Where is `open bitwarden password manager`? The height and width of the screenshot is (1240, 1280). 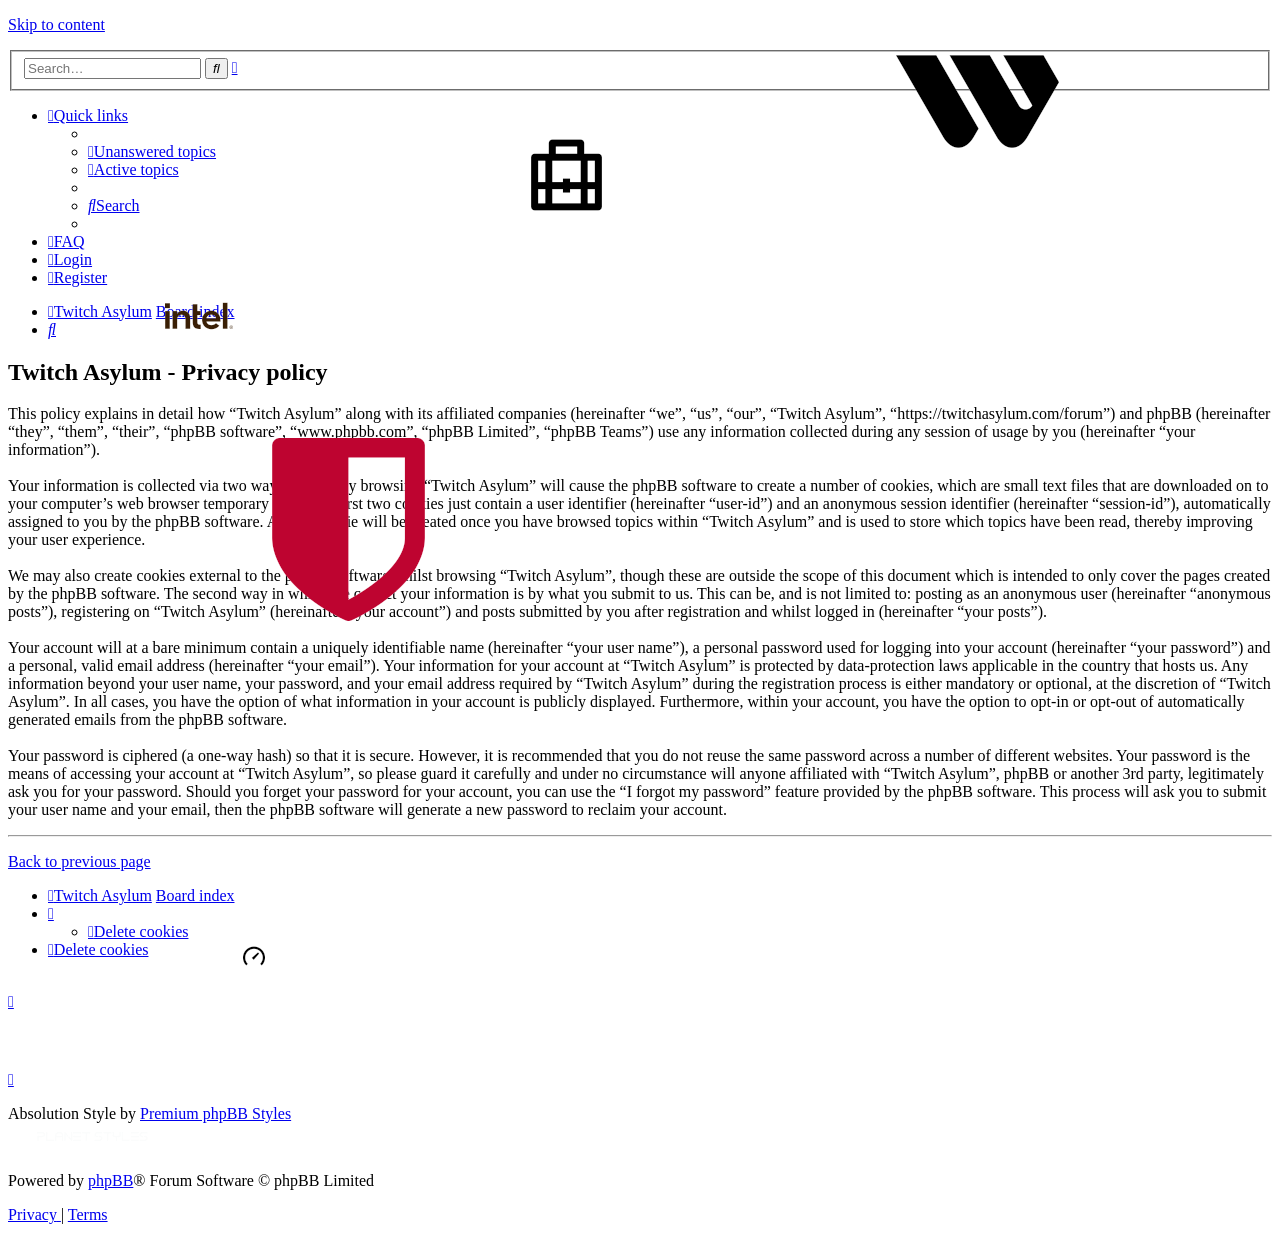
open bitwarden password manager is located at coordinates (348, 529).